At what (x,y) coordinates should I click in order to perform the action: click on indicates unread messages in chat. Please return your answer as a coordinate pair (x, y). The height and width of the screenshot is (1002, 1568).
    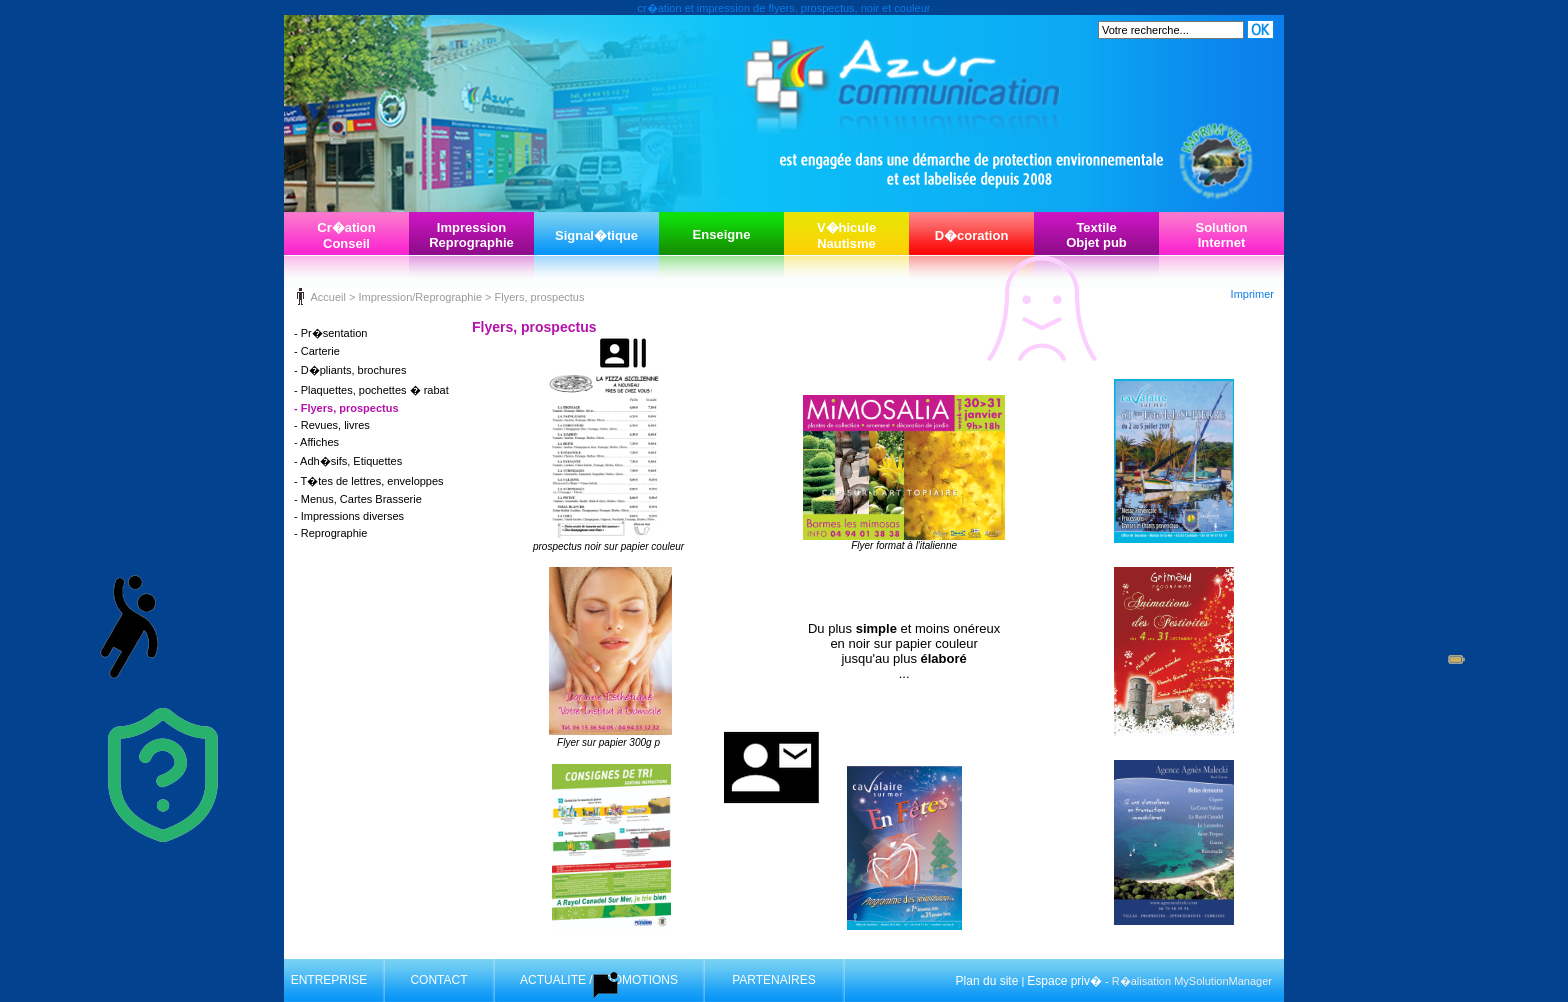
    Looking at the image, I should click on (605, 986).